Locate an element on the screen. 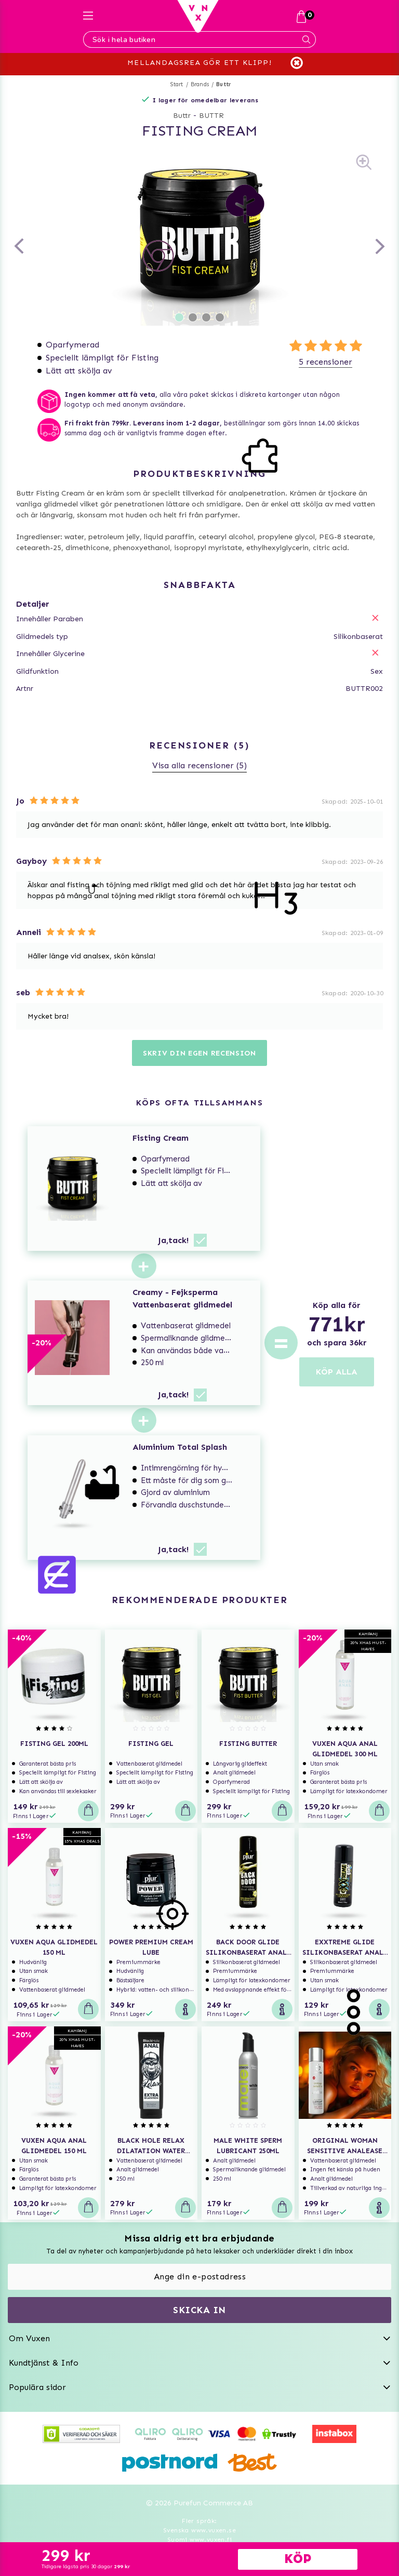  format text as heading level 3 is located at coordinates (273, 897).